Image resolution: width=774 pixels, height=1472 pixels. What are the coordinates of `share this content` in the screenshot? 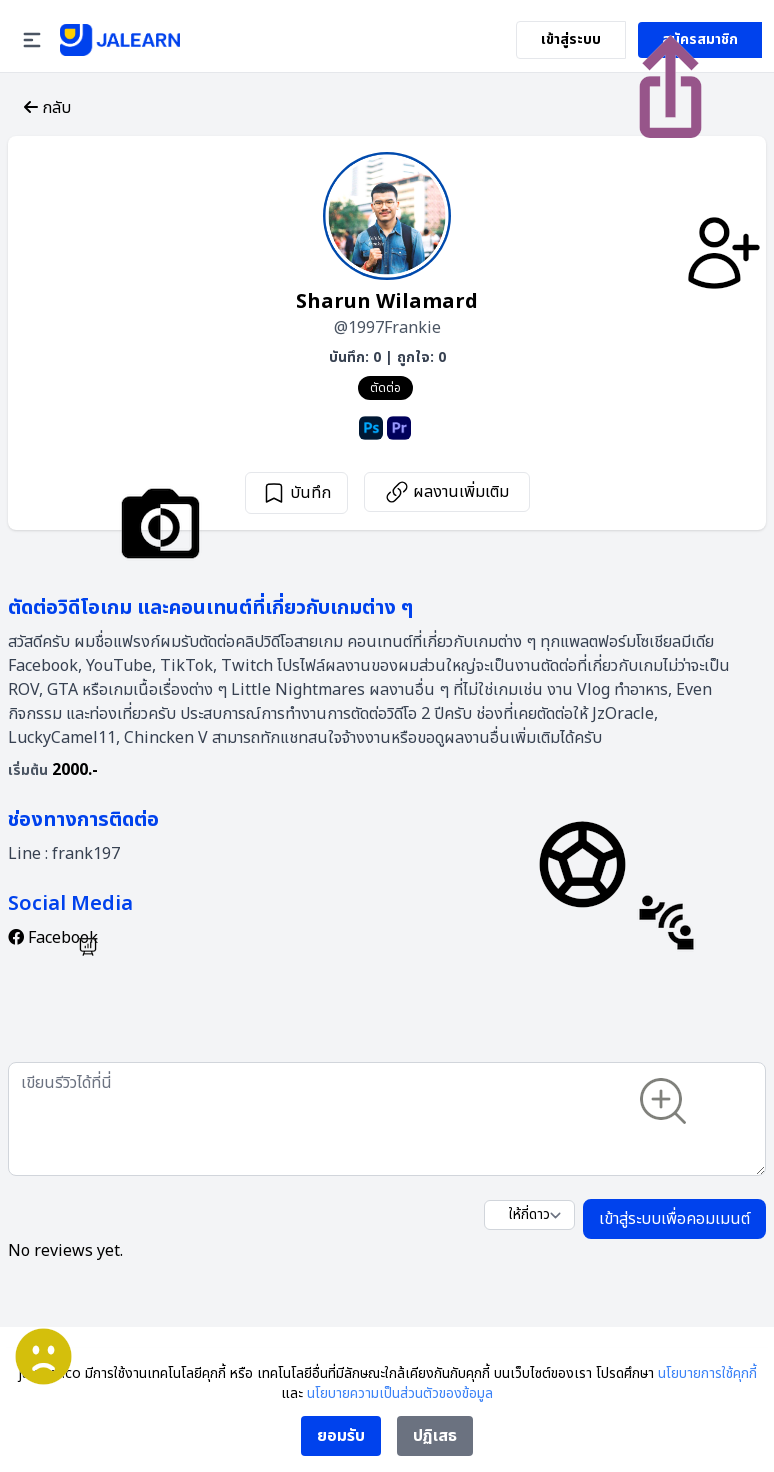 It's located at (670, 86).